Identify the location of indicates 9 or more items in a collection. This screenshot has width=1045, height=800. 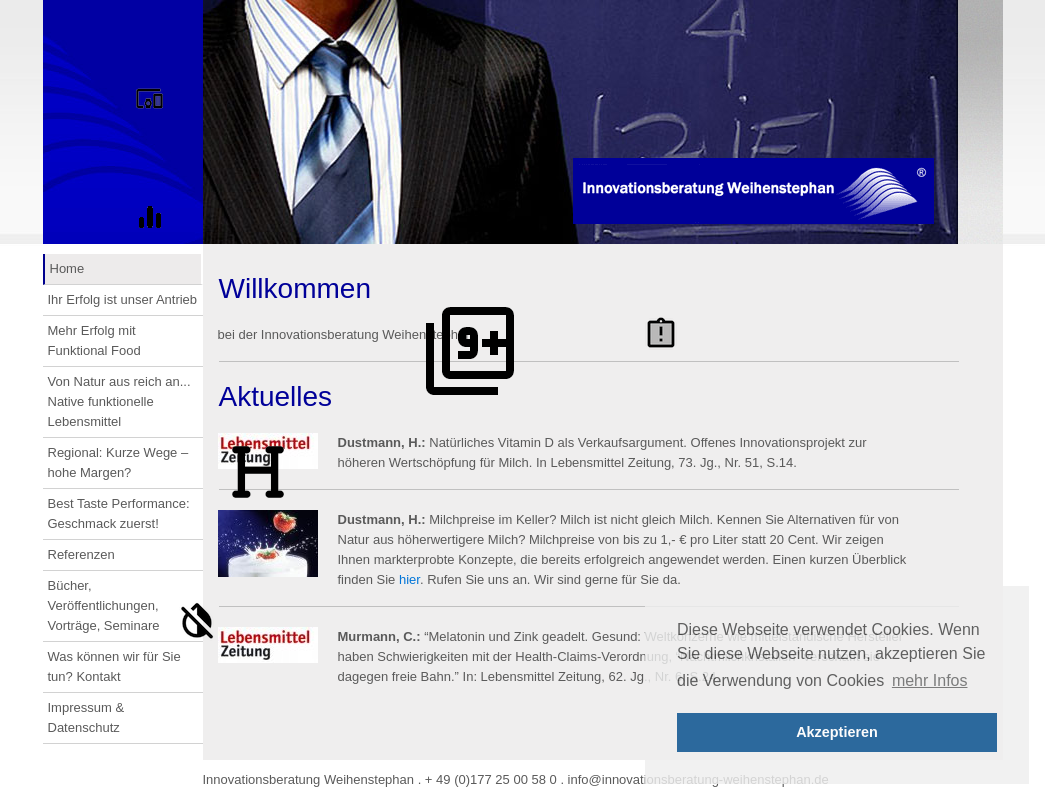
(470, 351).